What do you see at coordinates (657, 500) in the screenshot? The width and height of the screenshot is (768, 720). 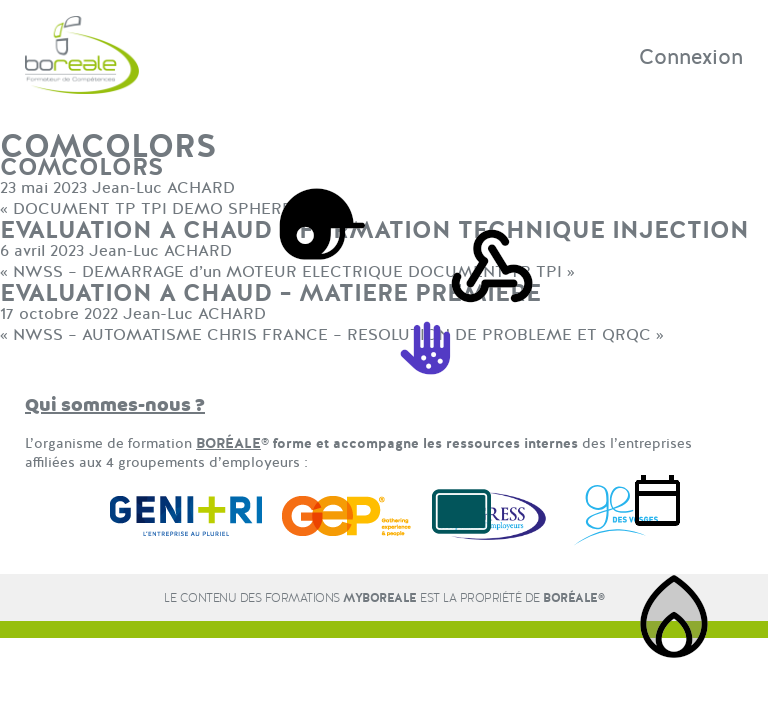 I see `view today's date or calendar` at bounding box center [657, 500].